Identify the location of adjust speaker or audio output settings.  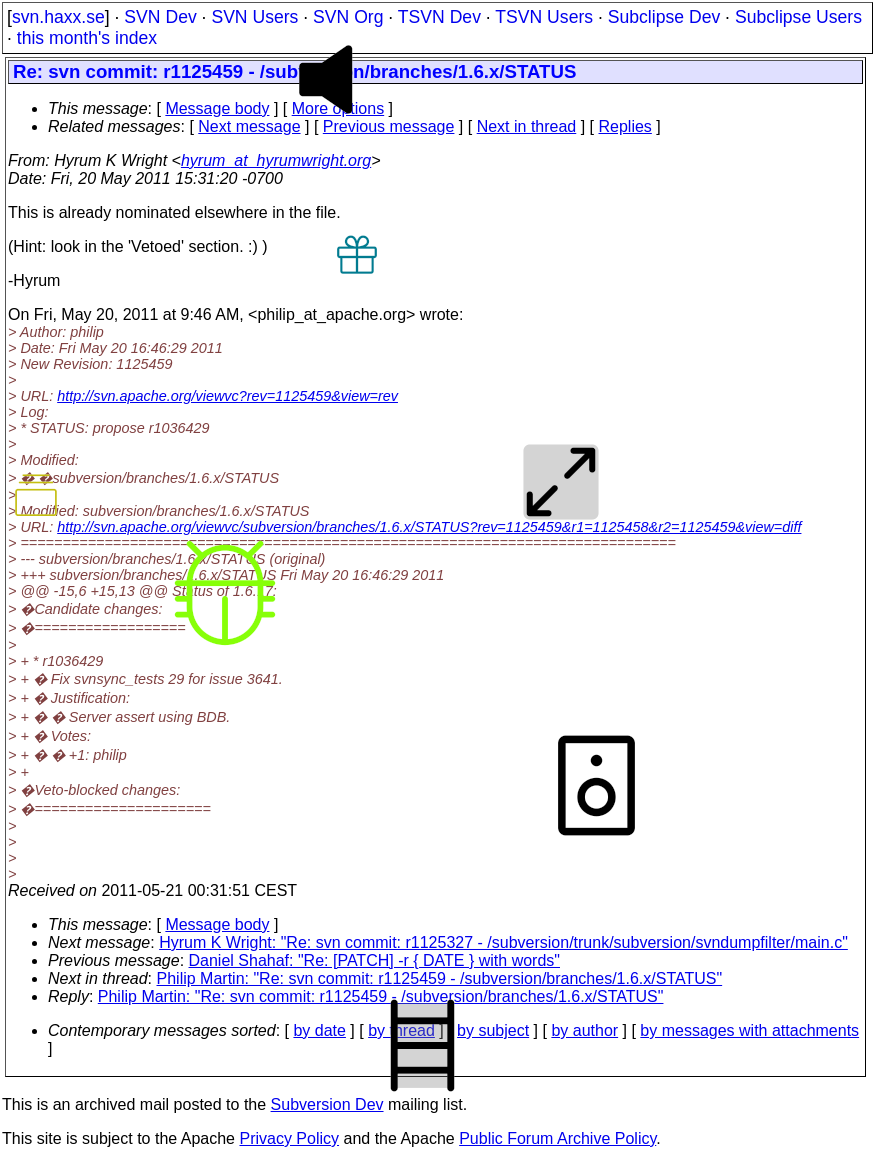
(596, 785).